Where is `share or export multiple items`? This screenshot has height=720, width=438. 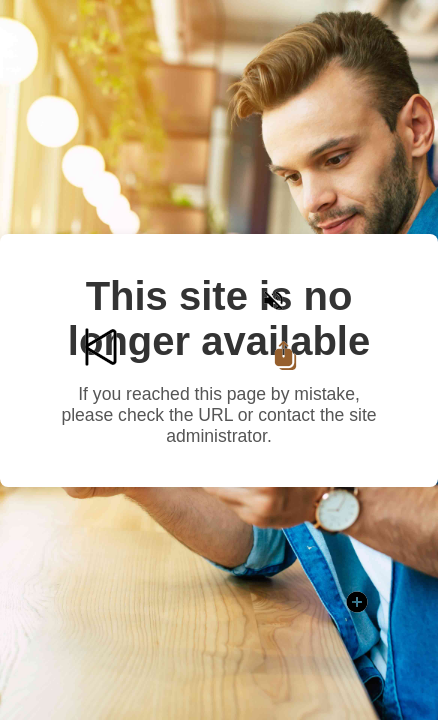 share or export multiple items is located at coordinates (285, 355).